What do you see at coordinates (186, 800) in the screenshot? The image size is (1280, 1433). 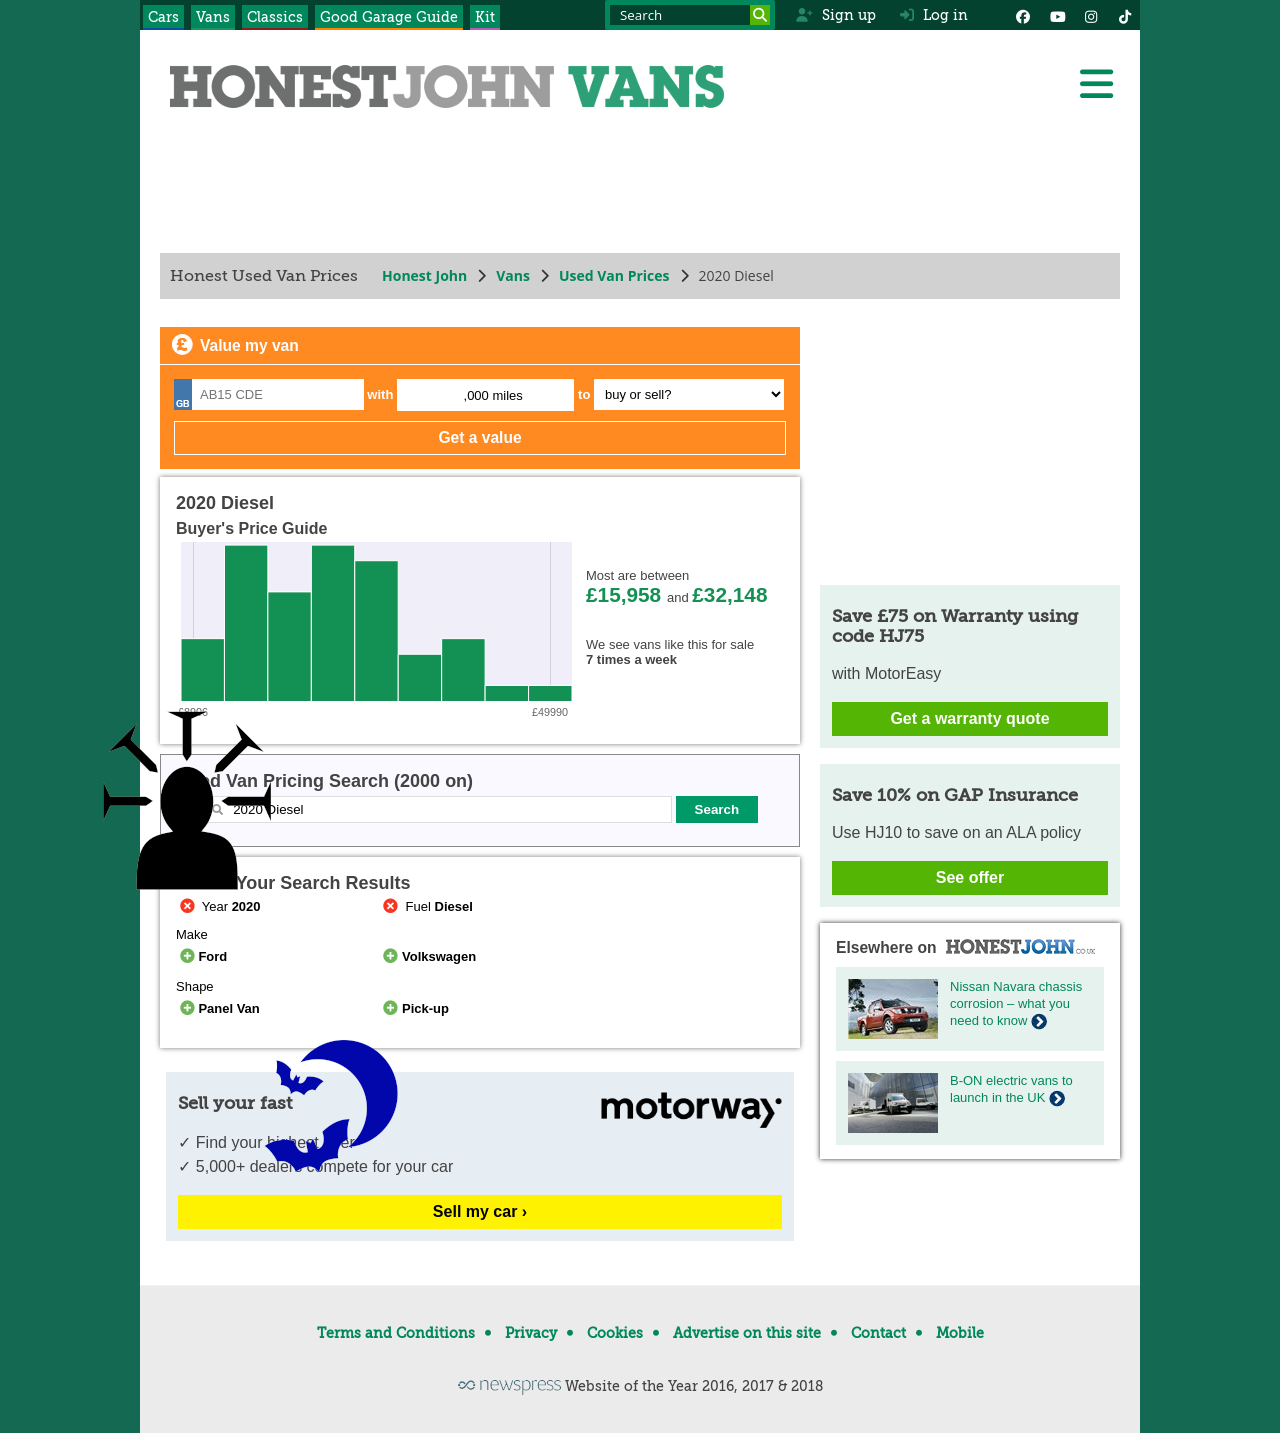 I see `indicates a headache or migraine condition` at bounding box center [186, 800].